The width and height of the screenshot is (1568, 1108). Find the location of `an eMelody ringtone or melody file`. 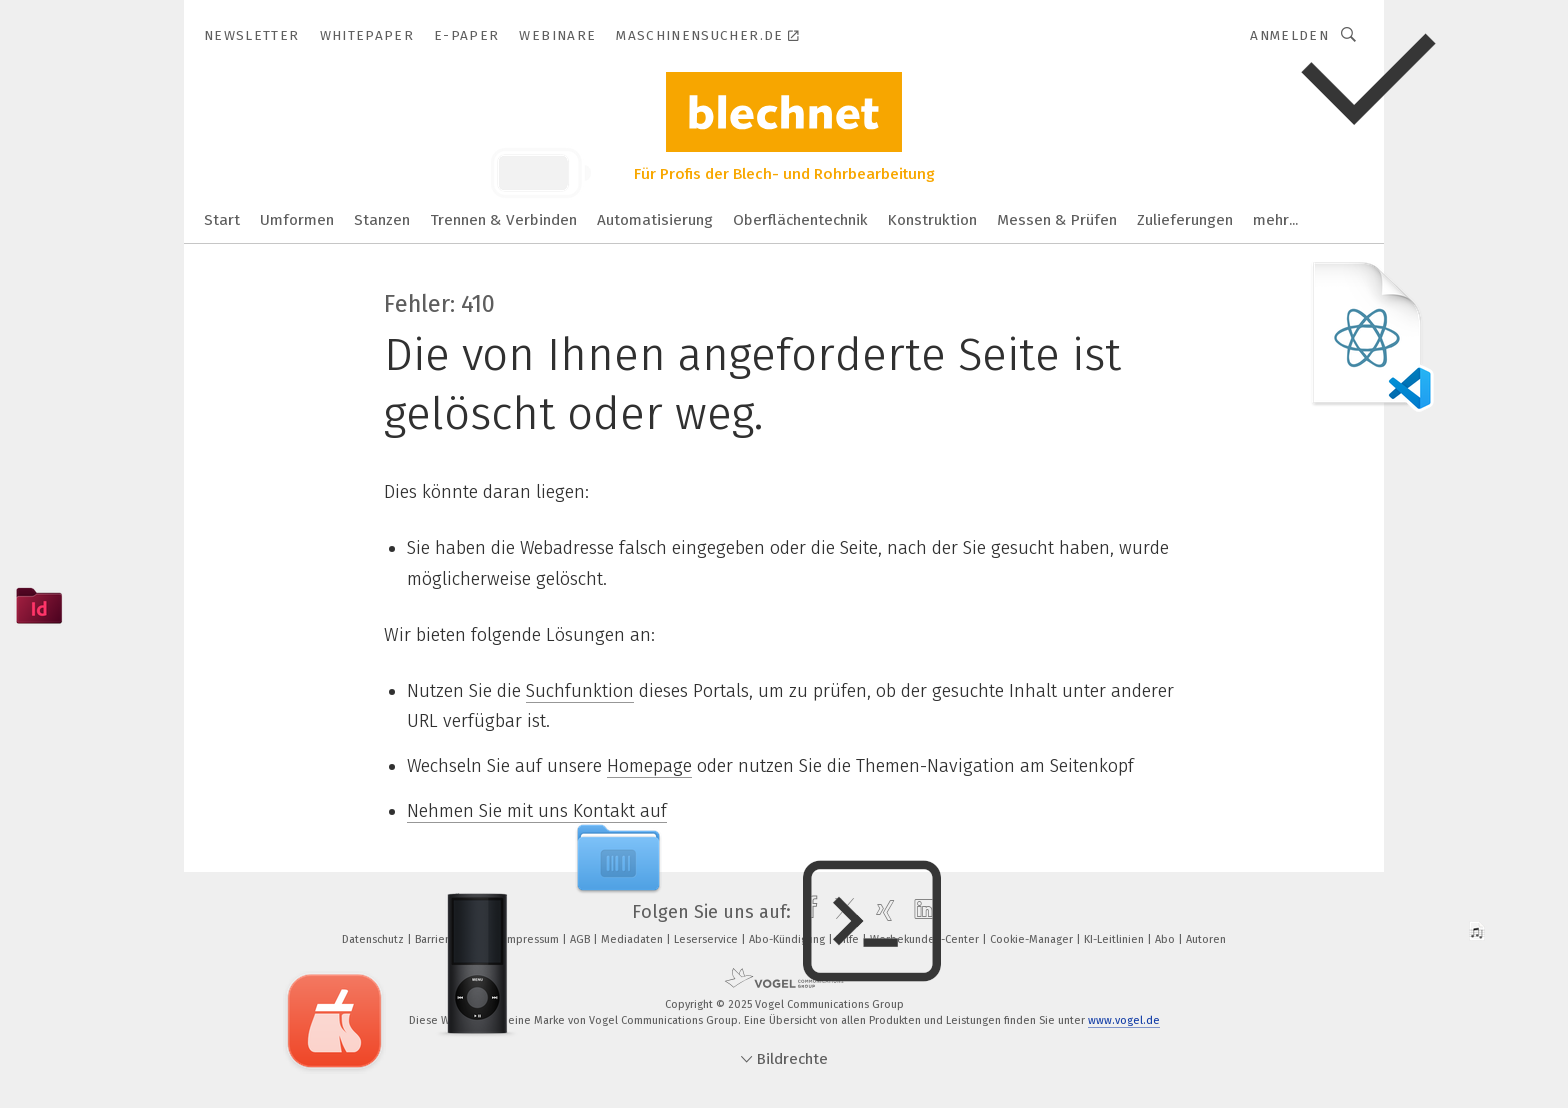

an eMelody ringtone or melody file is located at coordinates (1477, 931).